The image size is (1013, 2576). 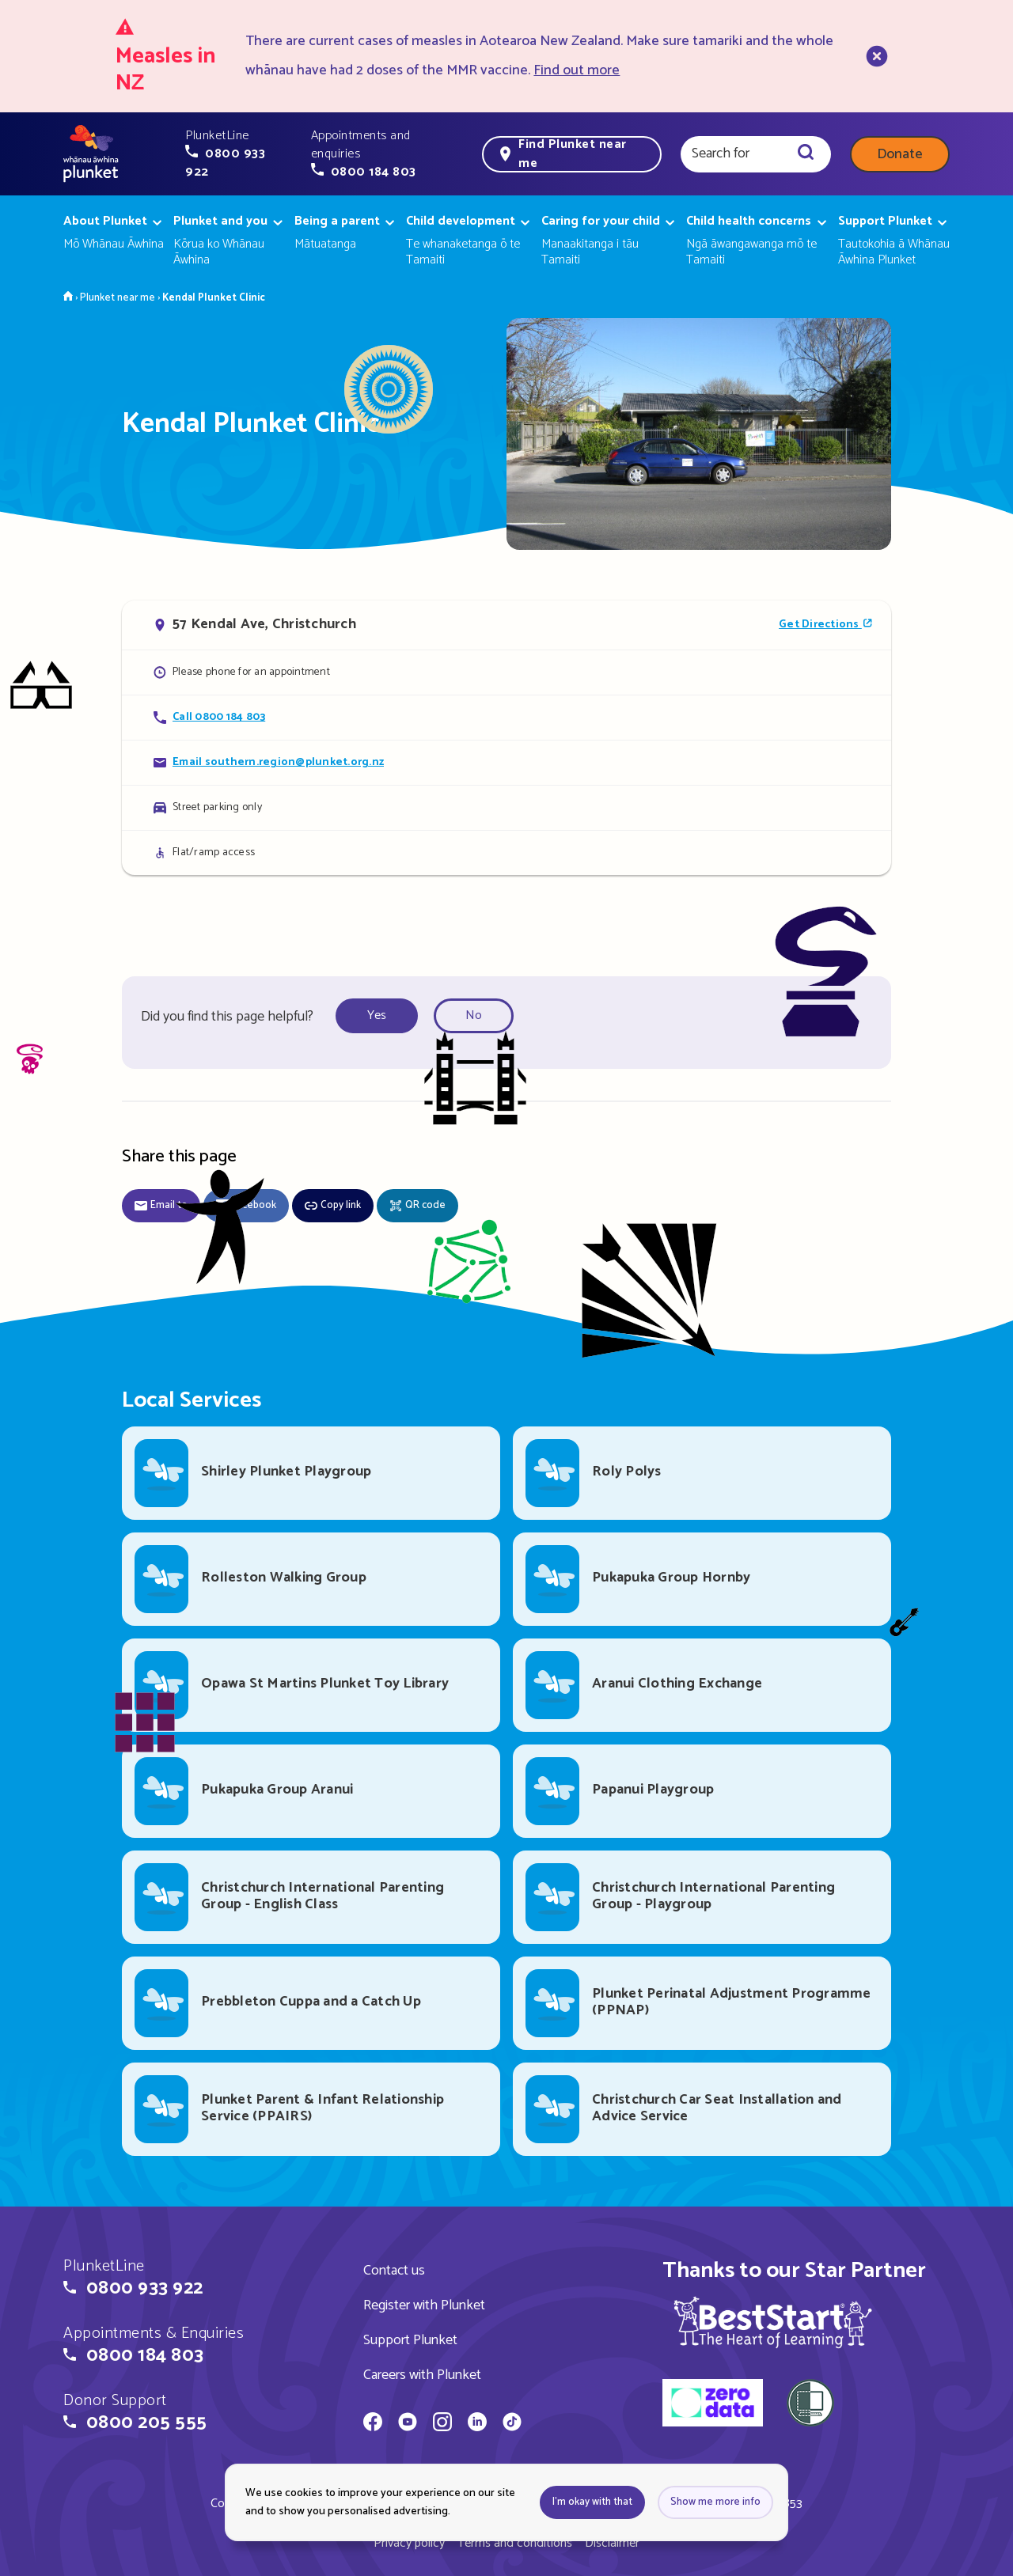 I want to click on indicates body awareness or wellness features, so click(x=220, y=1227).